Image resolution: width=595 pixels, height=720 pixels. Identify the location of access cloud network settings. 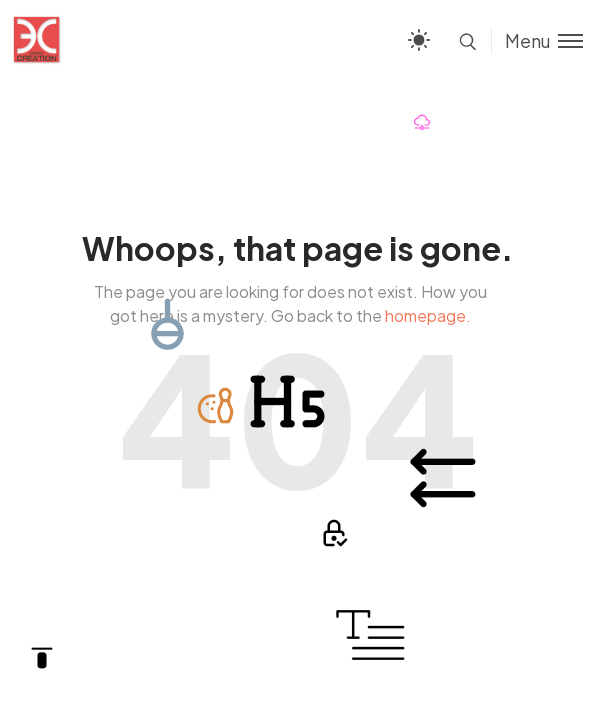
(422, 122).